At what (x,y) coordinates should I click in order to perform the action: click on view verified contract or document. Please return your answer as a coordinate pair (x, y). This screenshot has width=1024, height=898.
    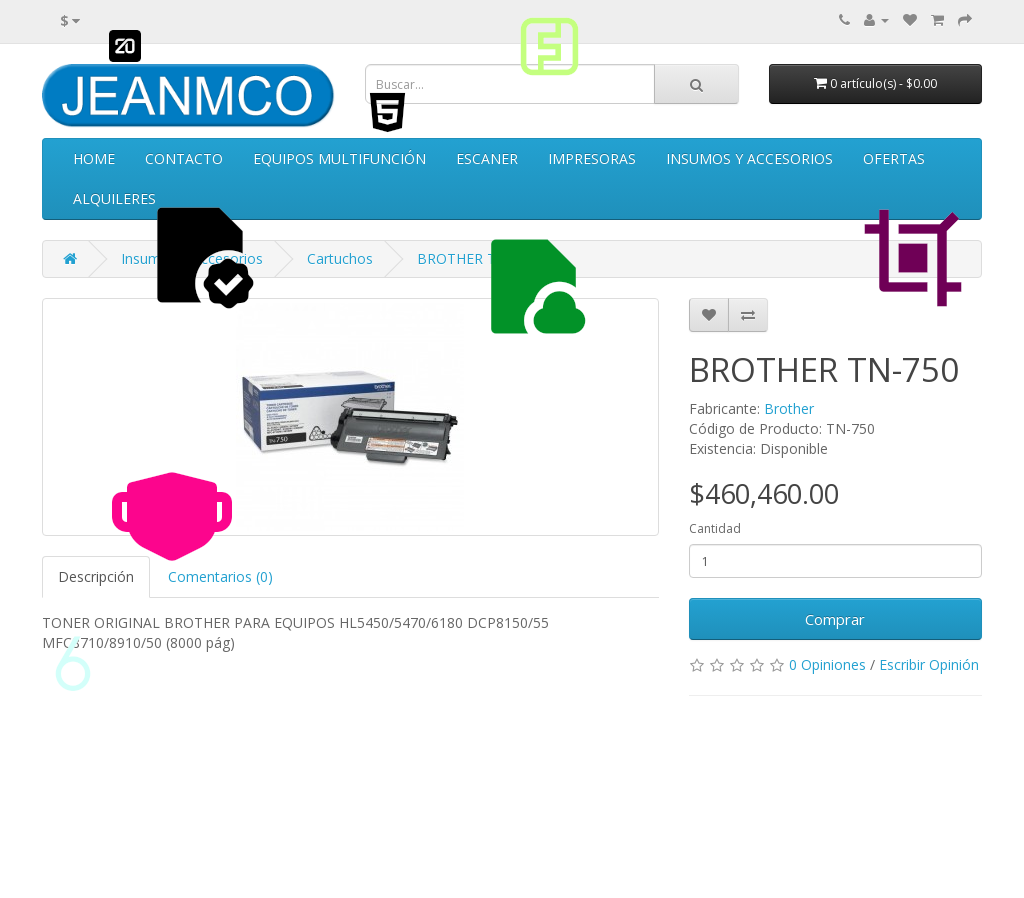
    Looking at the image, I should click on (200, 255).